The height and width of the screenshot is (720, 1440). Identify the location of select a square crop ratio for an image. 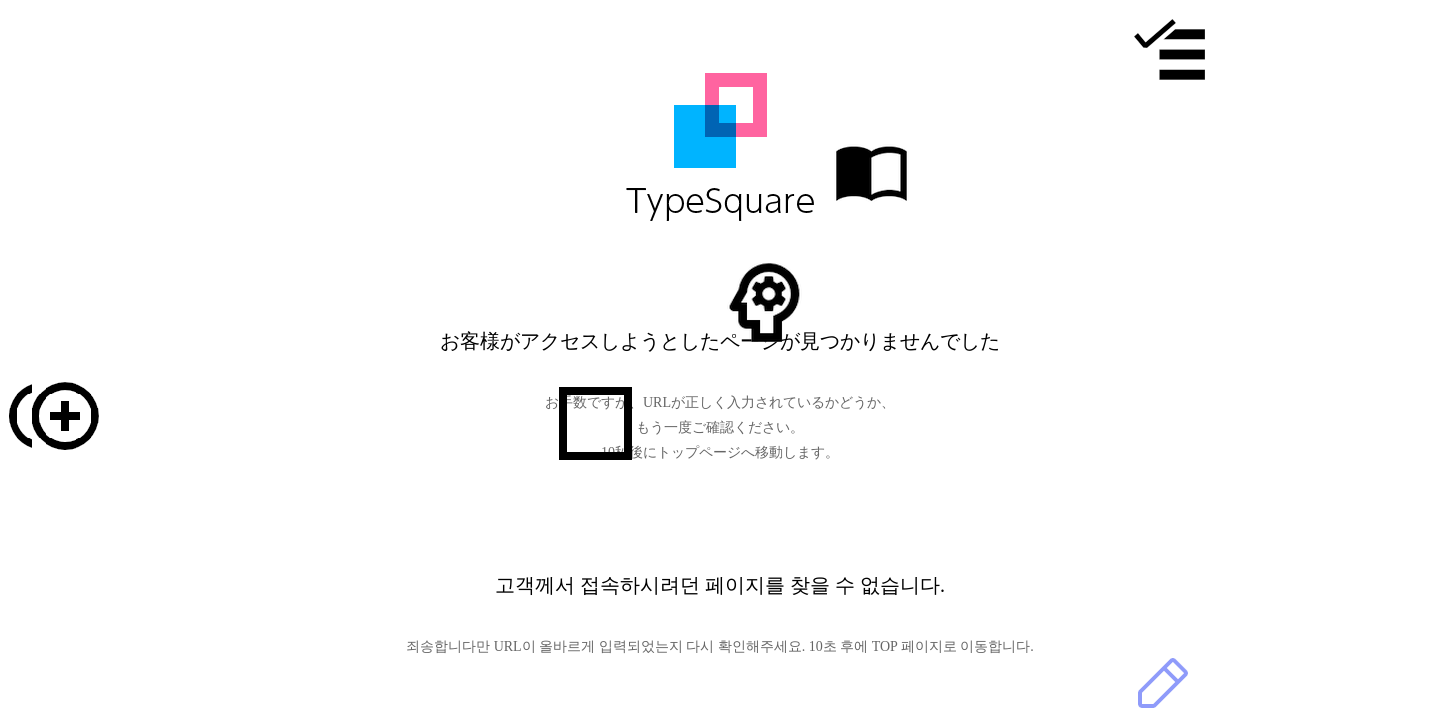
(595, 423).